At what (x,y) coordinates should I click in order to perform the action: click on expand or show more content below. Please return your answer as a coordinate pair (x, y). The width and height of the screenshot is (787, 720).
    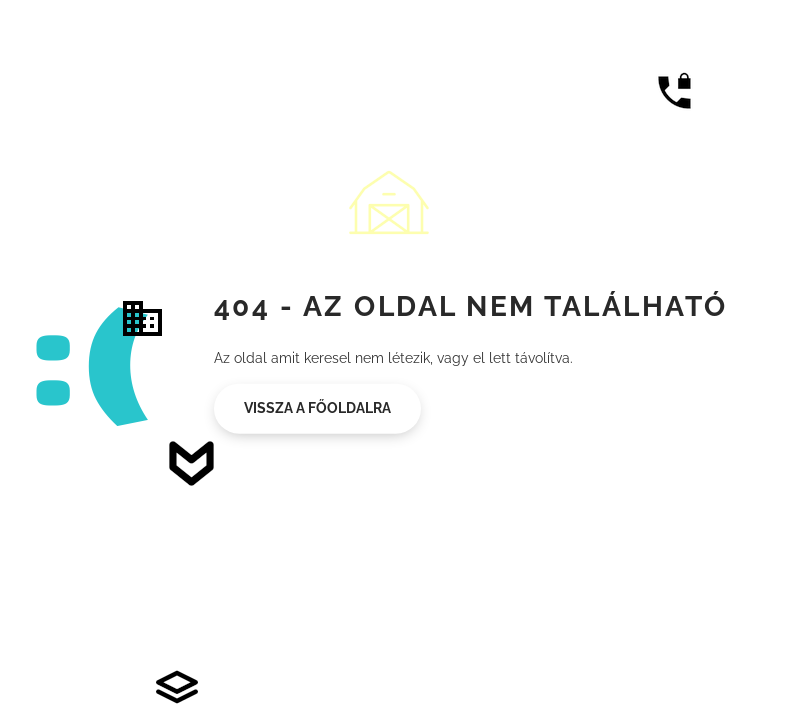
    Looking at the image, I should click on (191, 463).